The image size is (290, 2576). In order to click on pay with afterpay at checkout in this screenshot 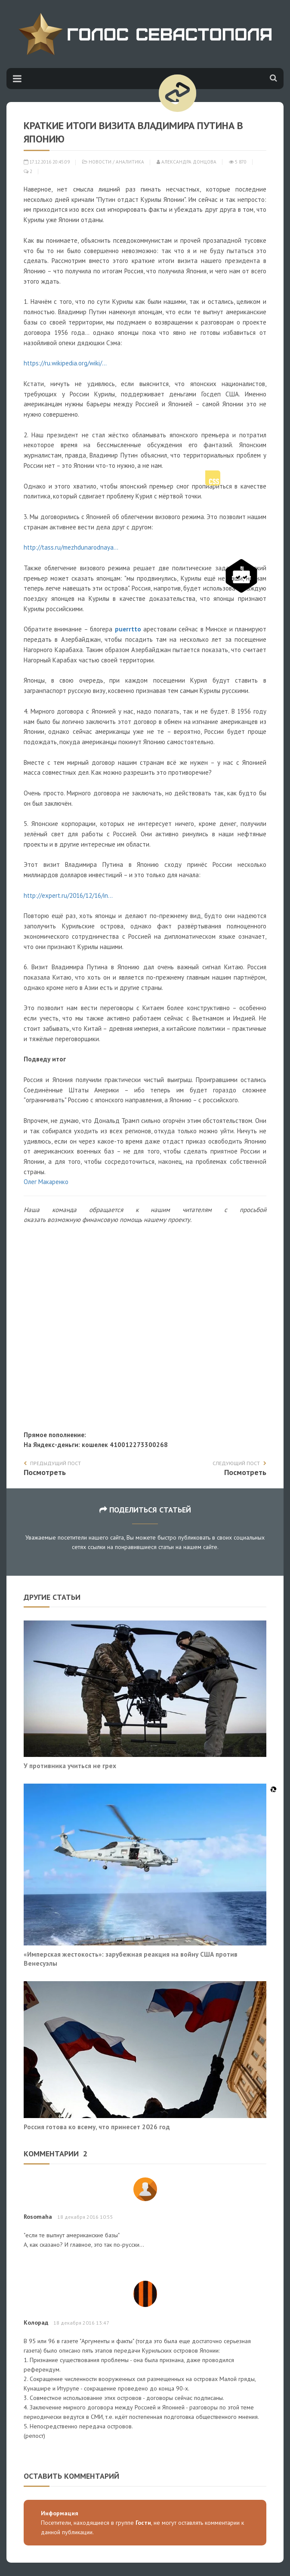, I will do `click(177, 93)`.